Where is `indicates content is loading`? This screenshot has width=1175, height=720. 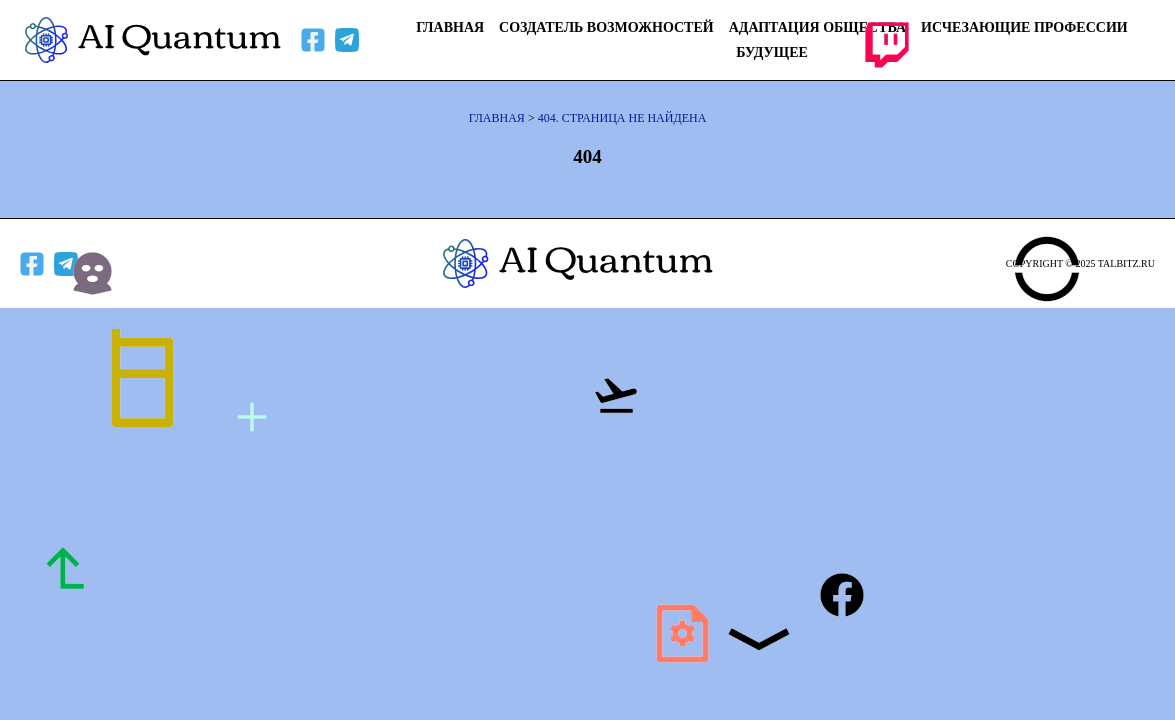 indicates content is loading is located at coordinates (1047, 269).